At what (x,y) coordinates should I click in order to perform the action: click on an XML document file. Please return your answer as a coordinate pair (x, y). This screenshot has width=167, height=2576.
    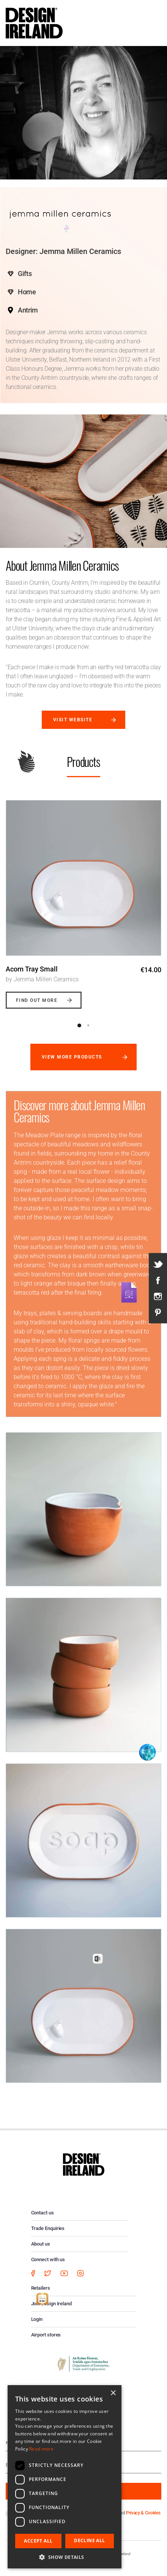
    Looking at the image, I should click on (66, 229).